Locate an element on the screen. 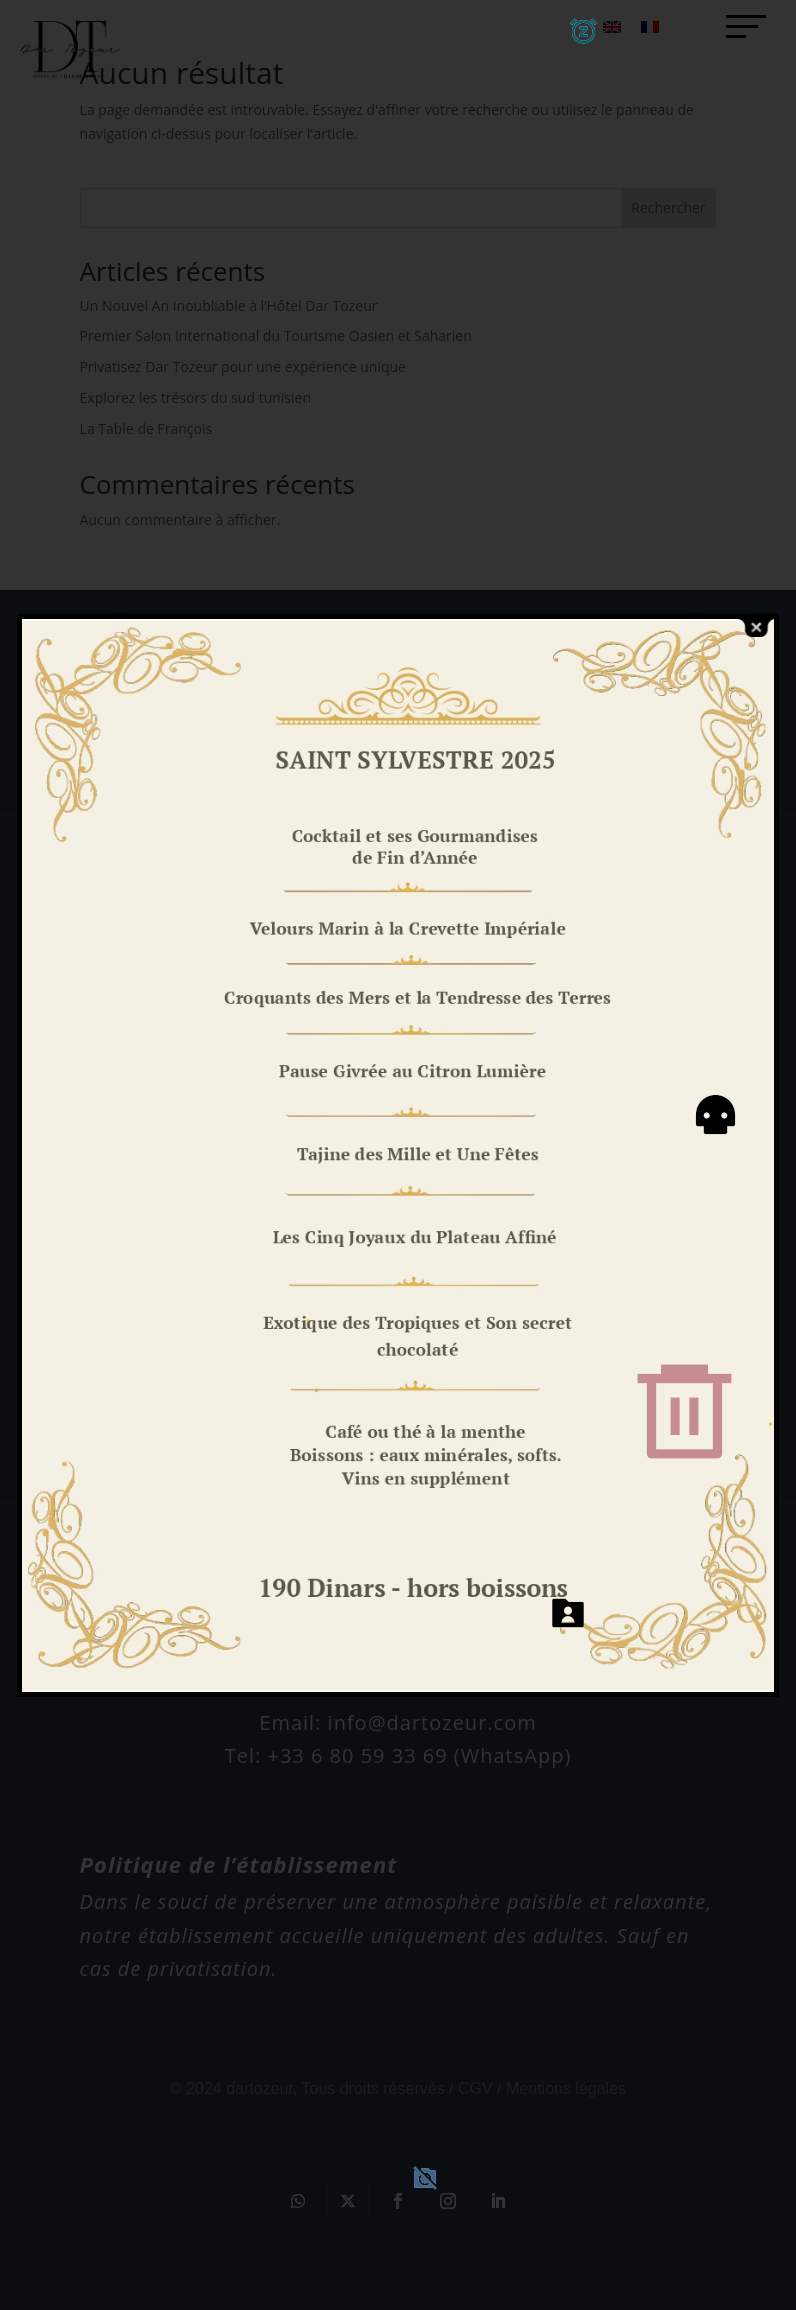 This screenshot has width=796, height=2310. indicates dangerous or harmful content is located at coordinates (715, 1114).